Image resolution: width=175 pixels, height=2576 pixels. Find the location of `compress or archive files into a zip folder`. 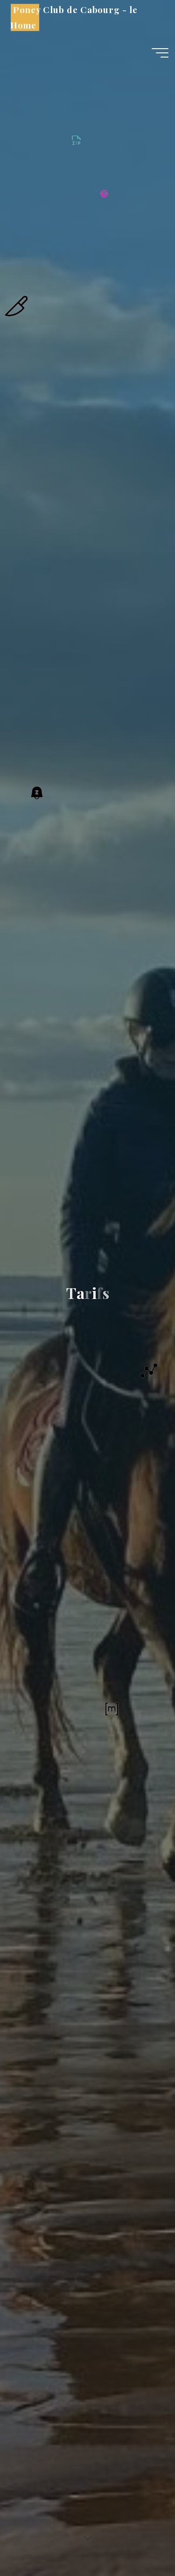

compress or archive files into a zip folder is located at coordinates (76, 140).